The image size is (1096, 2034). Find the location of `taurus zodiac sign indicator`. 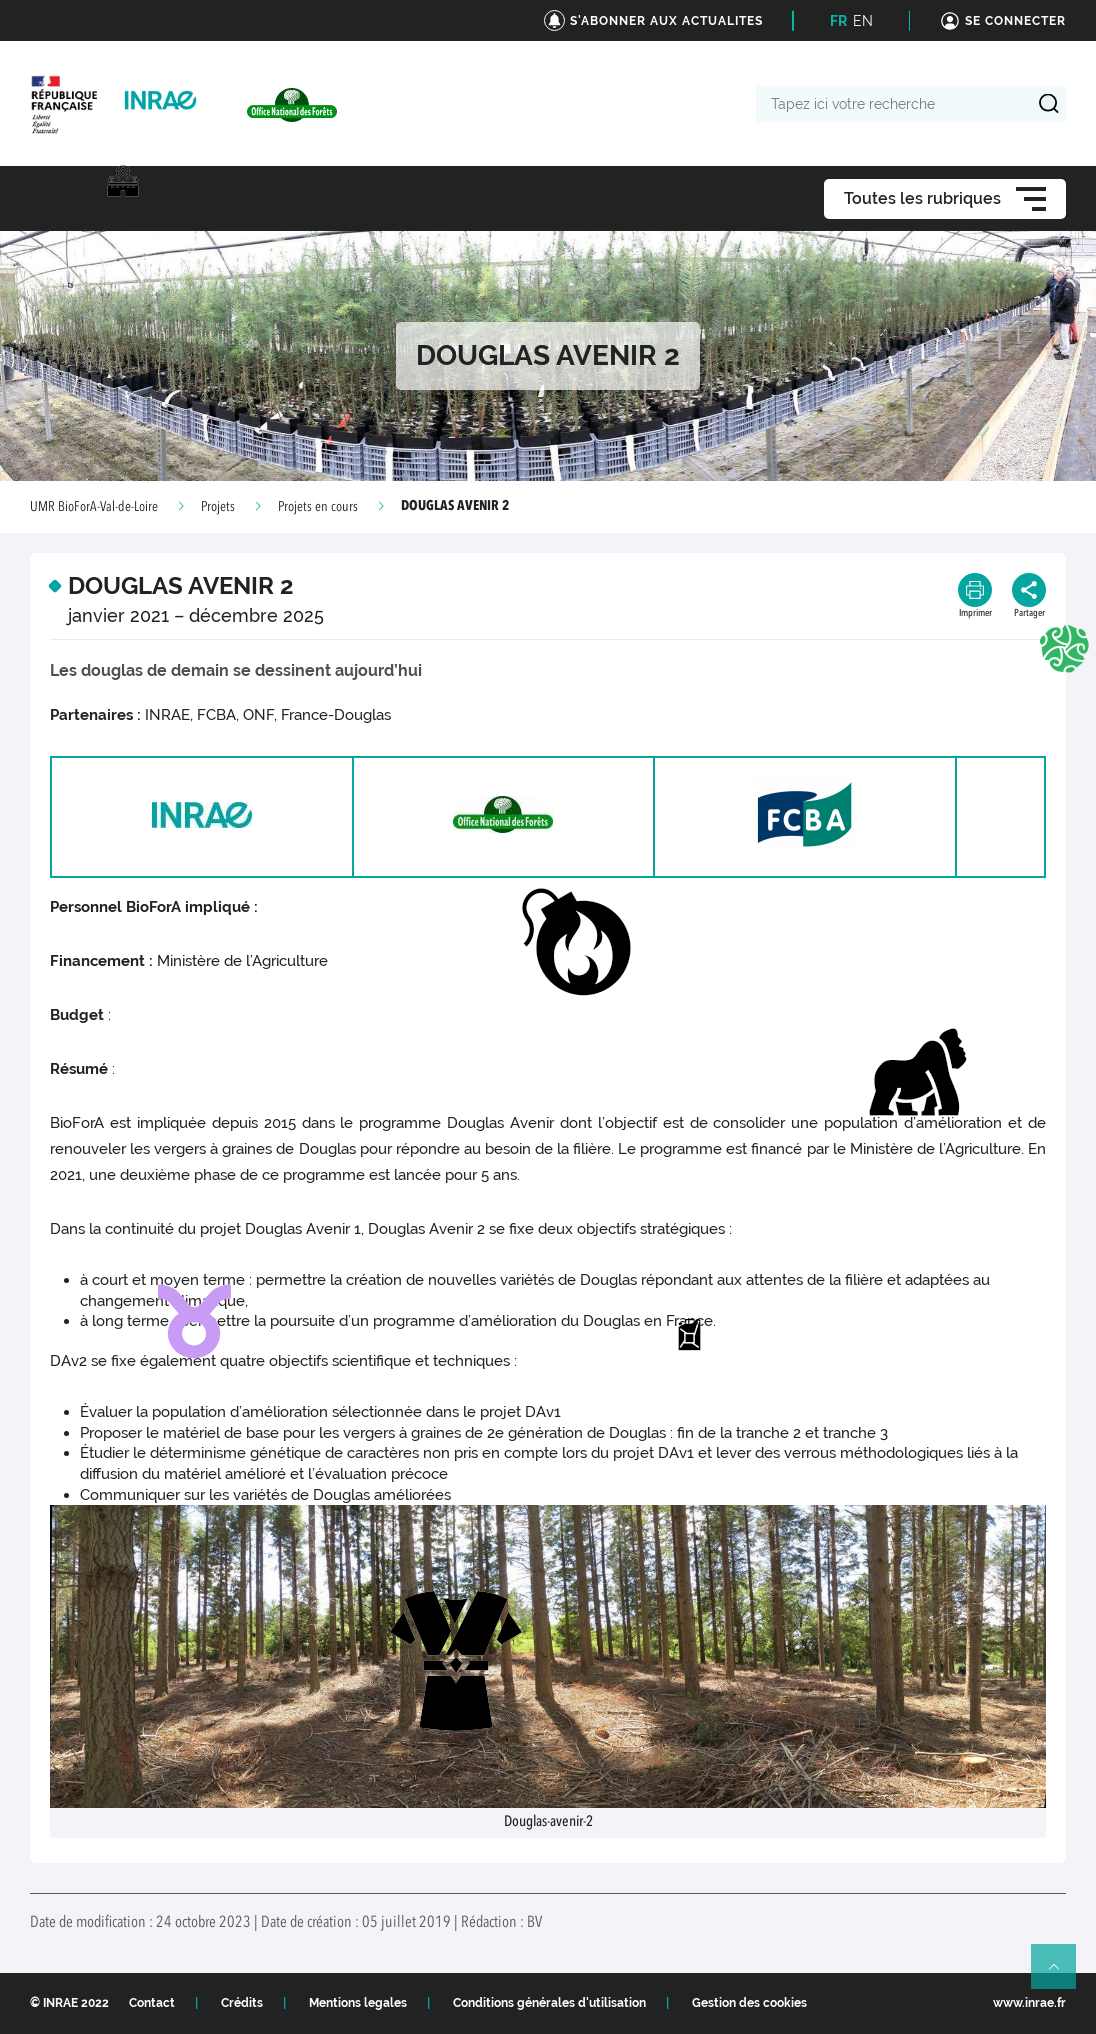

taurus zodiac sign indicator is located at coordinates (194, 1321).